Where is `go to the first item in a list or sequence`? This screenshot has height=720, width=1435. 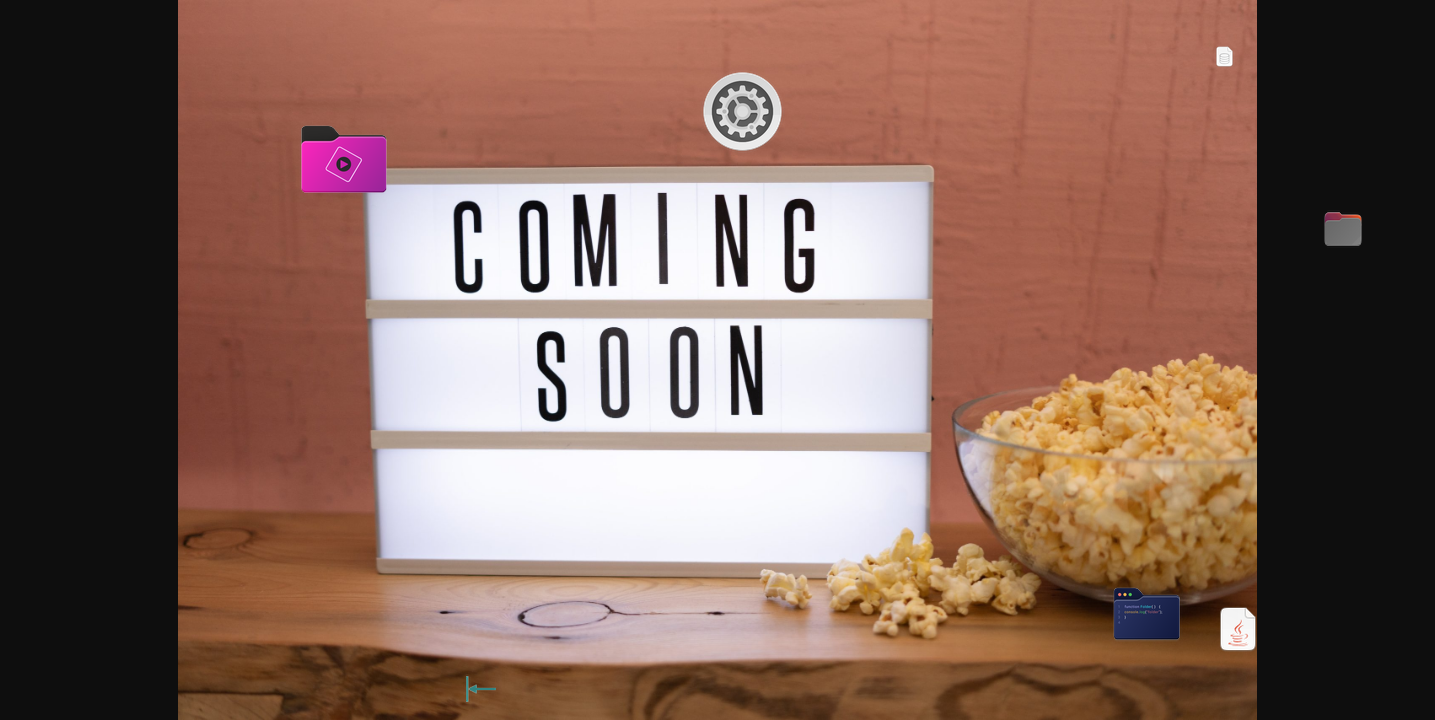
go to the first item in a list or sequence is located at coordinates (481, 689).